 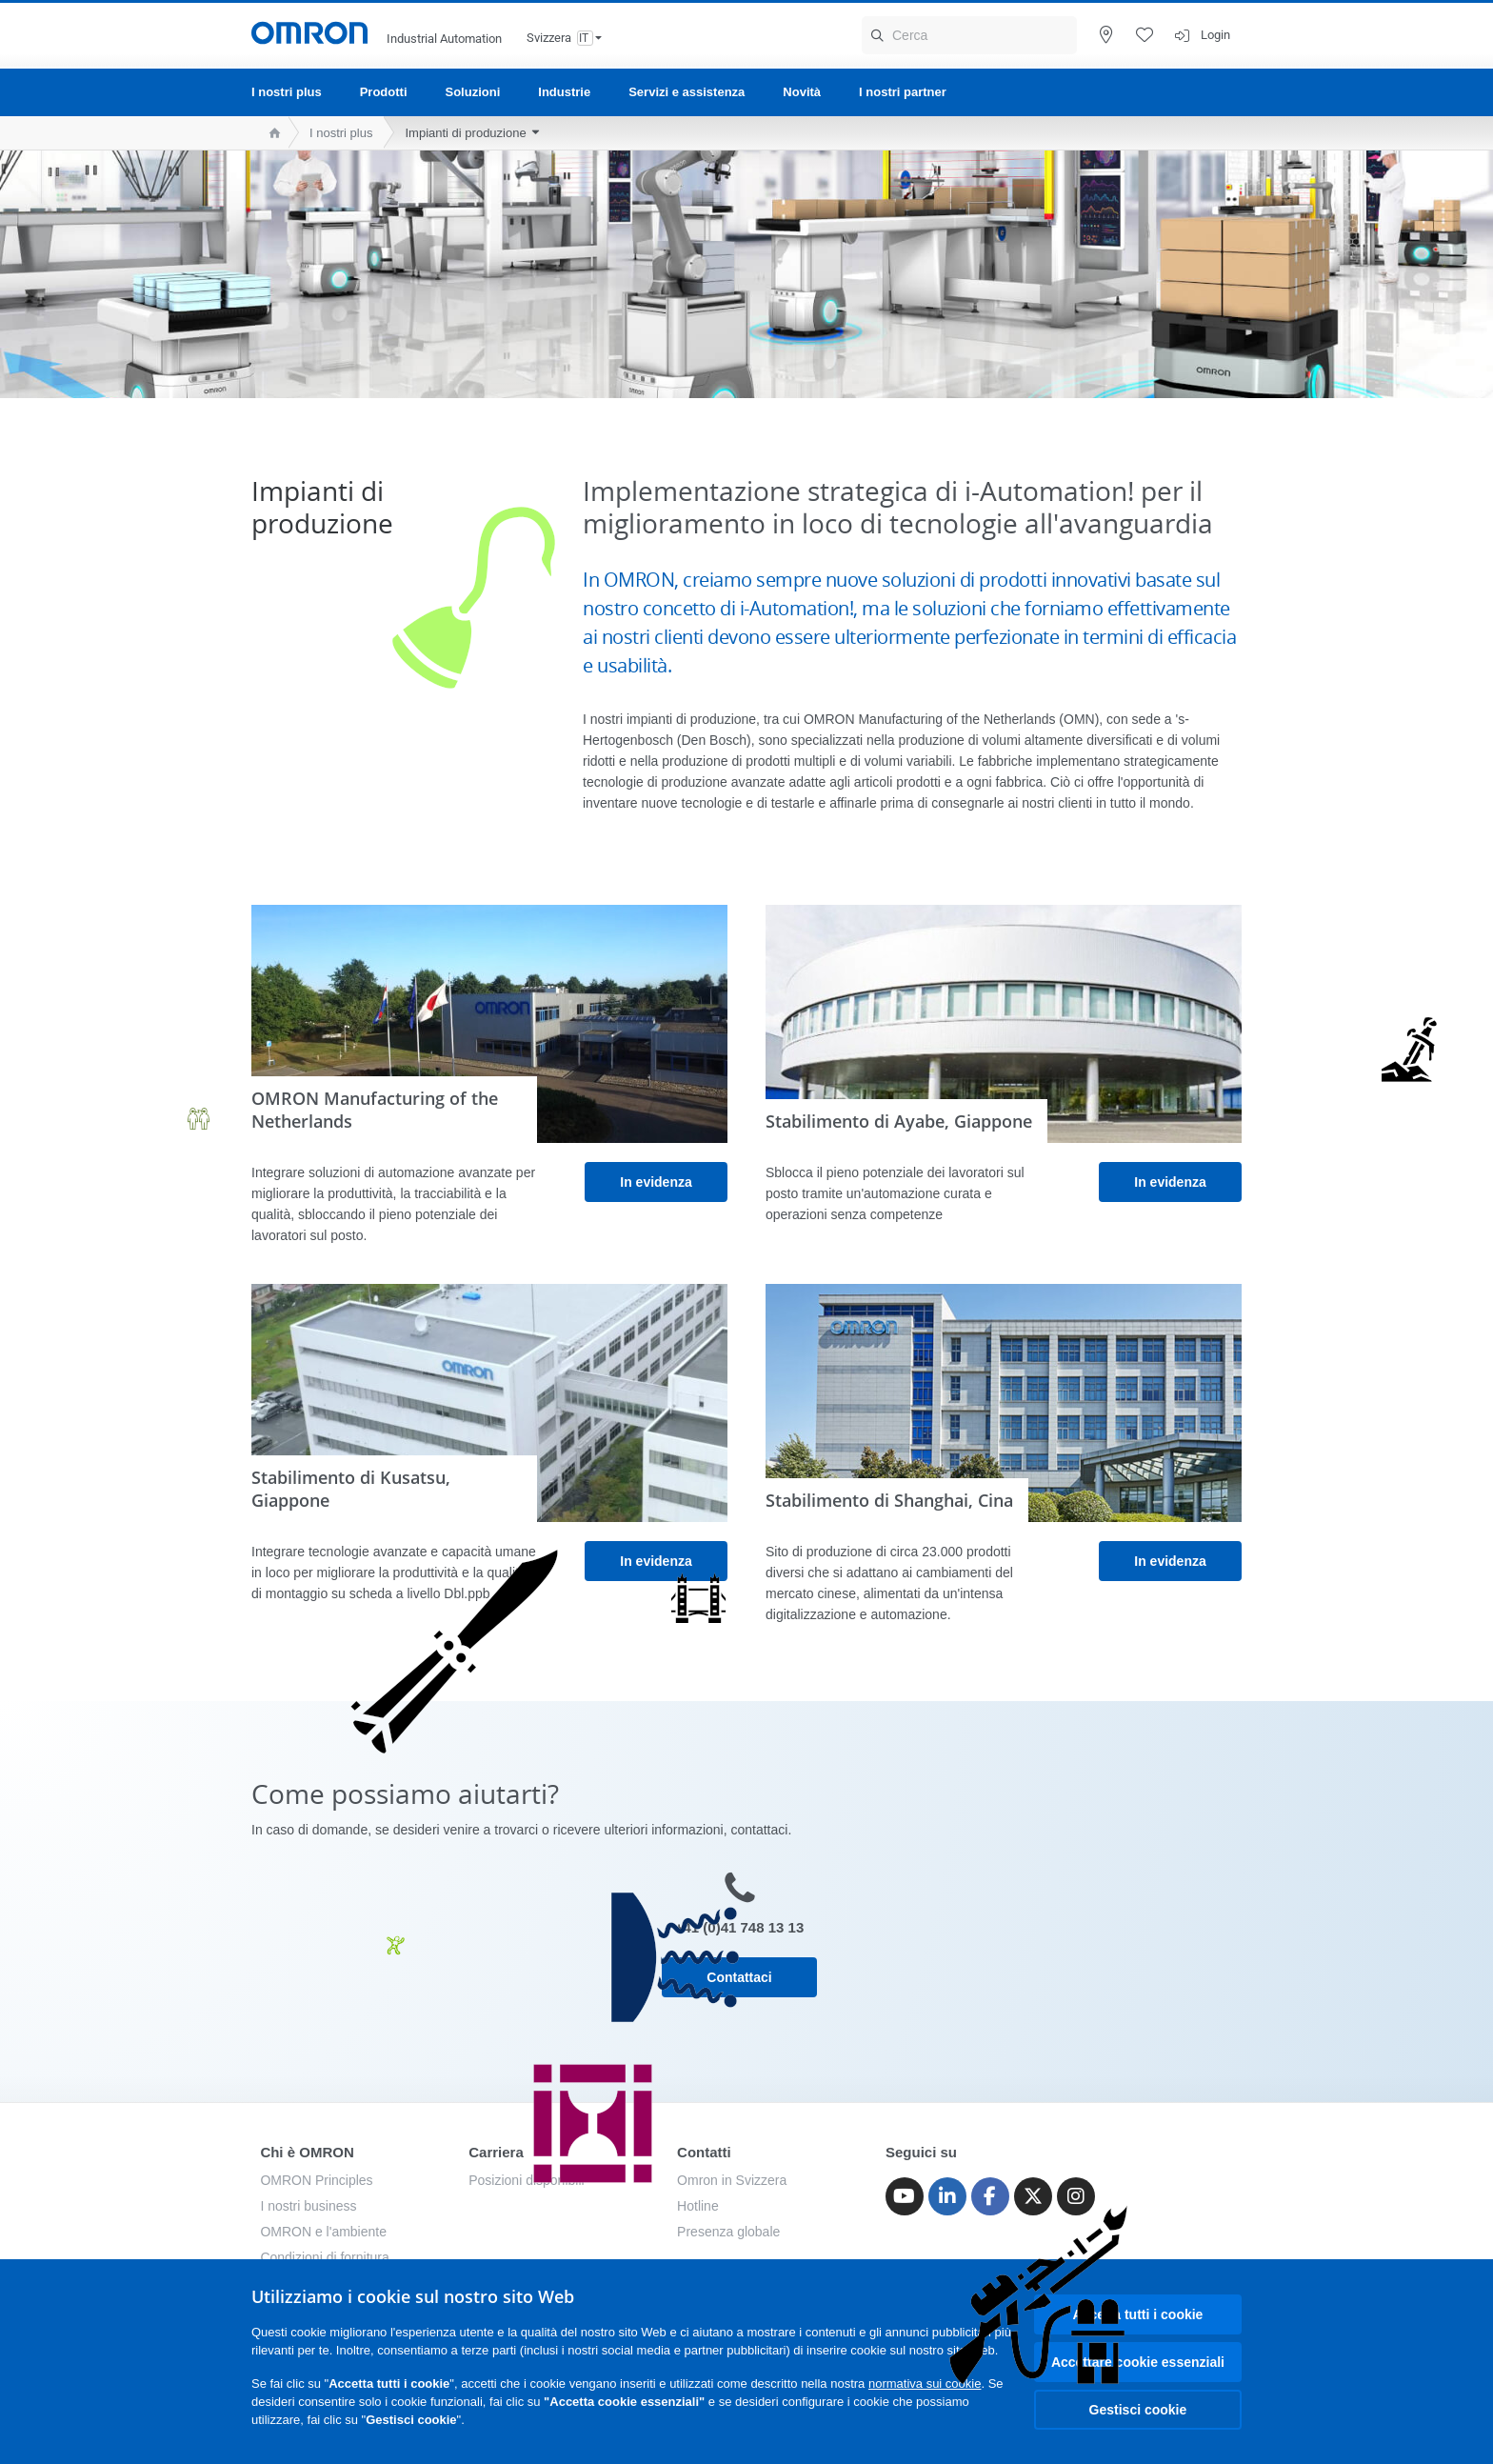 What do you see at coordinates (395, 1945) in the screenshot?
I see `view character anatomy or internal stats` at bounding box center [395, 1945].